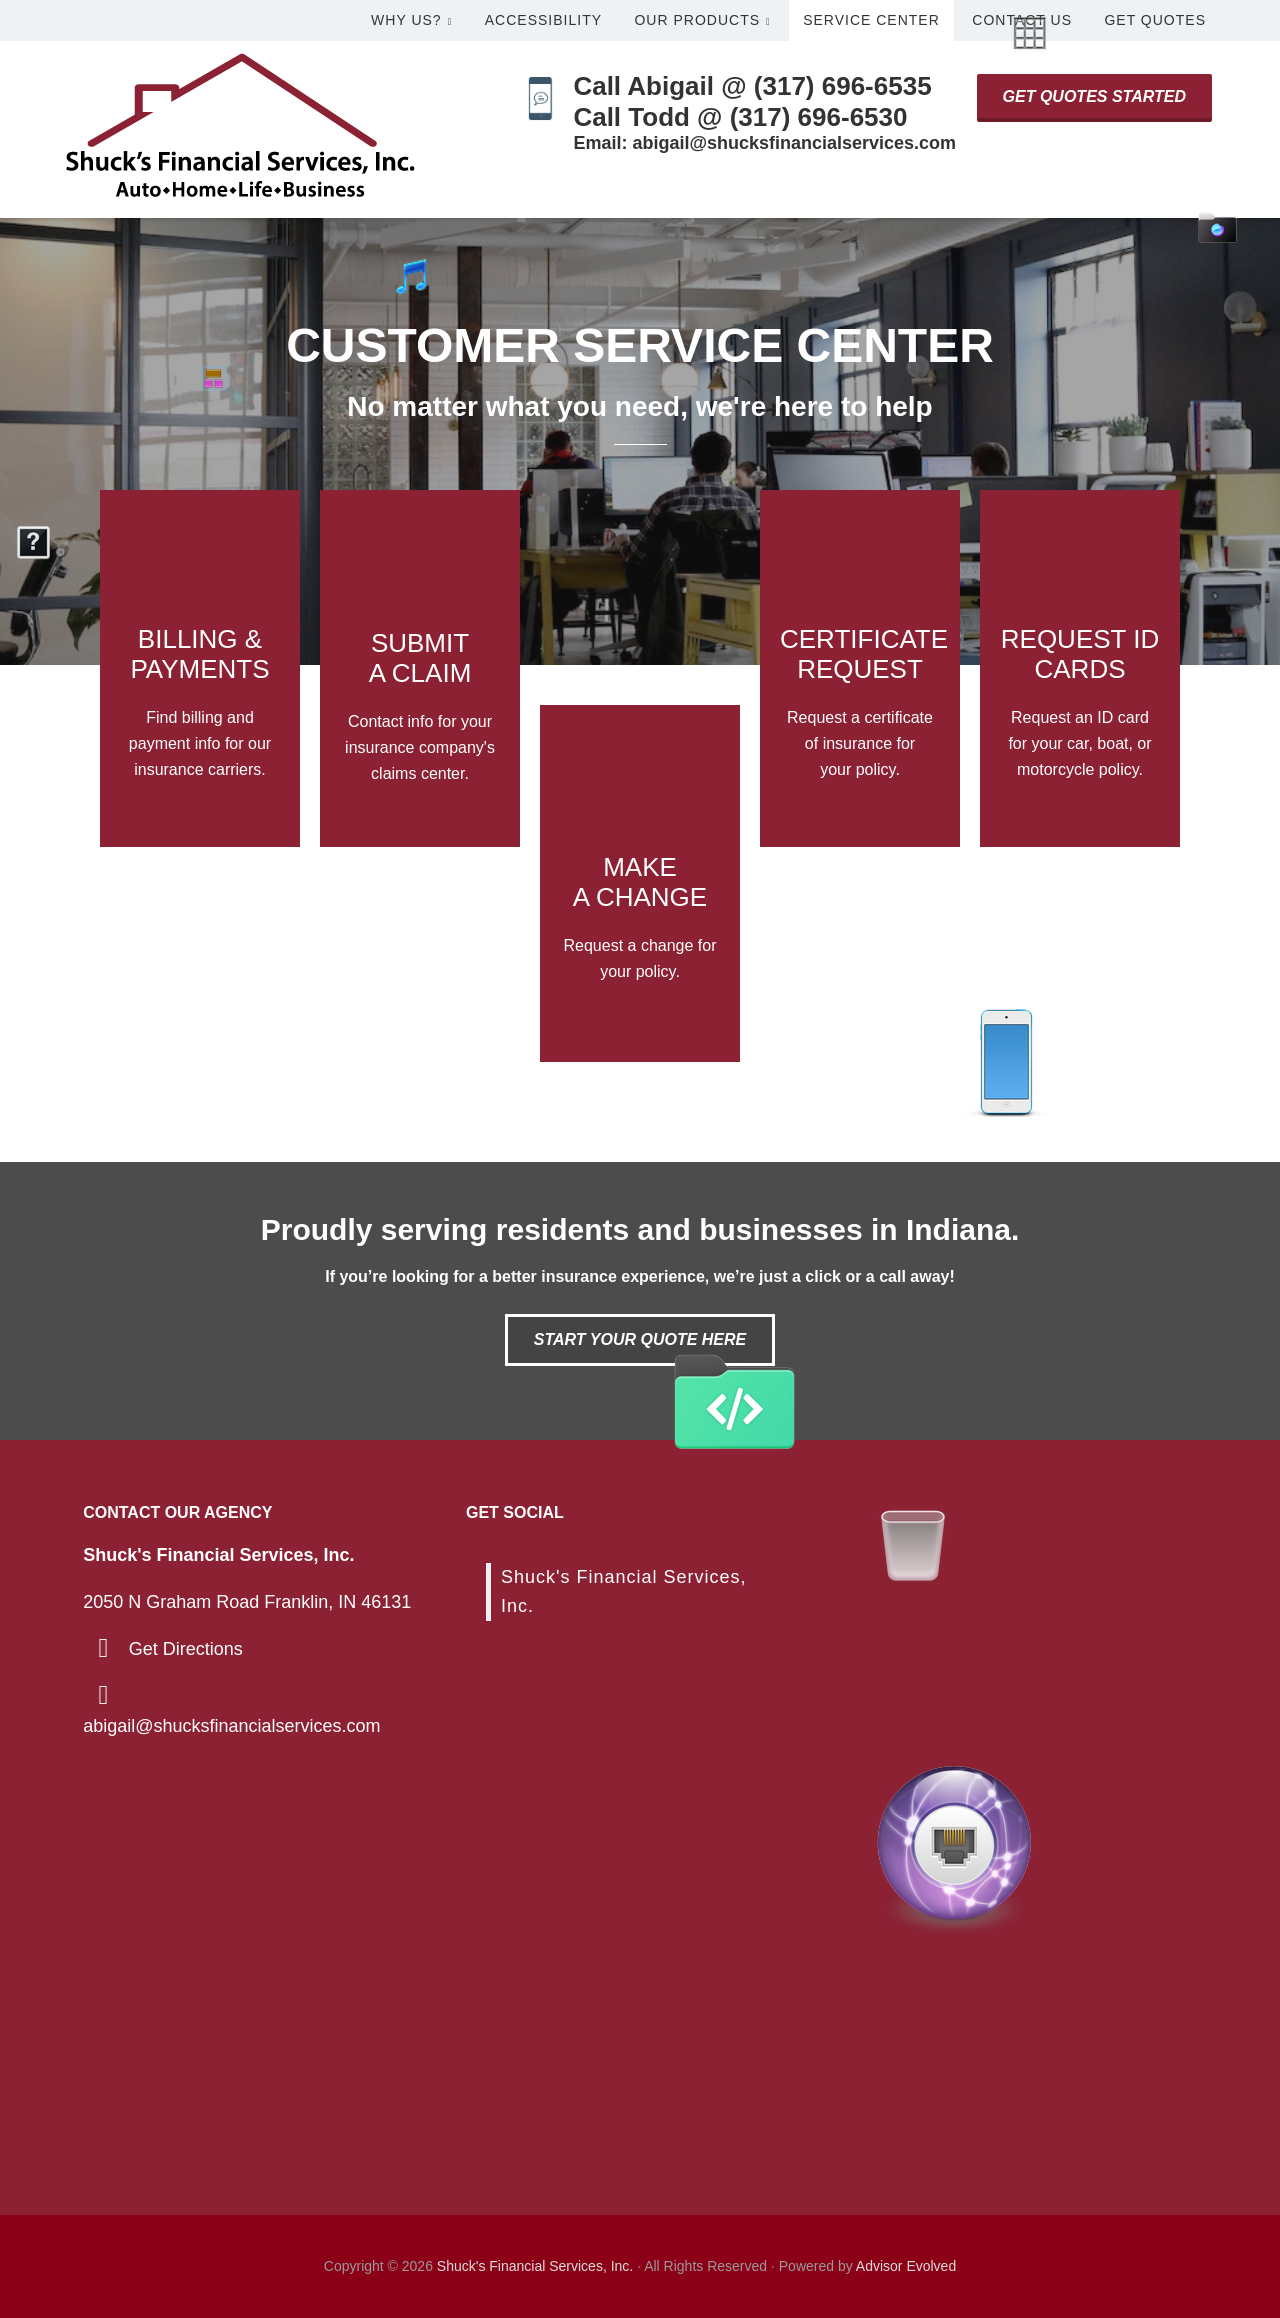 The image size is (1280, 2318). What do you see at coordinates (213, 378) in the screenshot?
I see `select all items in the current view` at bounding box center [213, 378].